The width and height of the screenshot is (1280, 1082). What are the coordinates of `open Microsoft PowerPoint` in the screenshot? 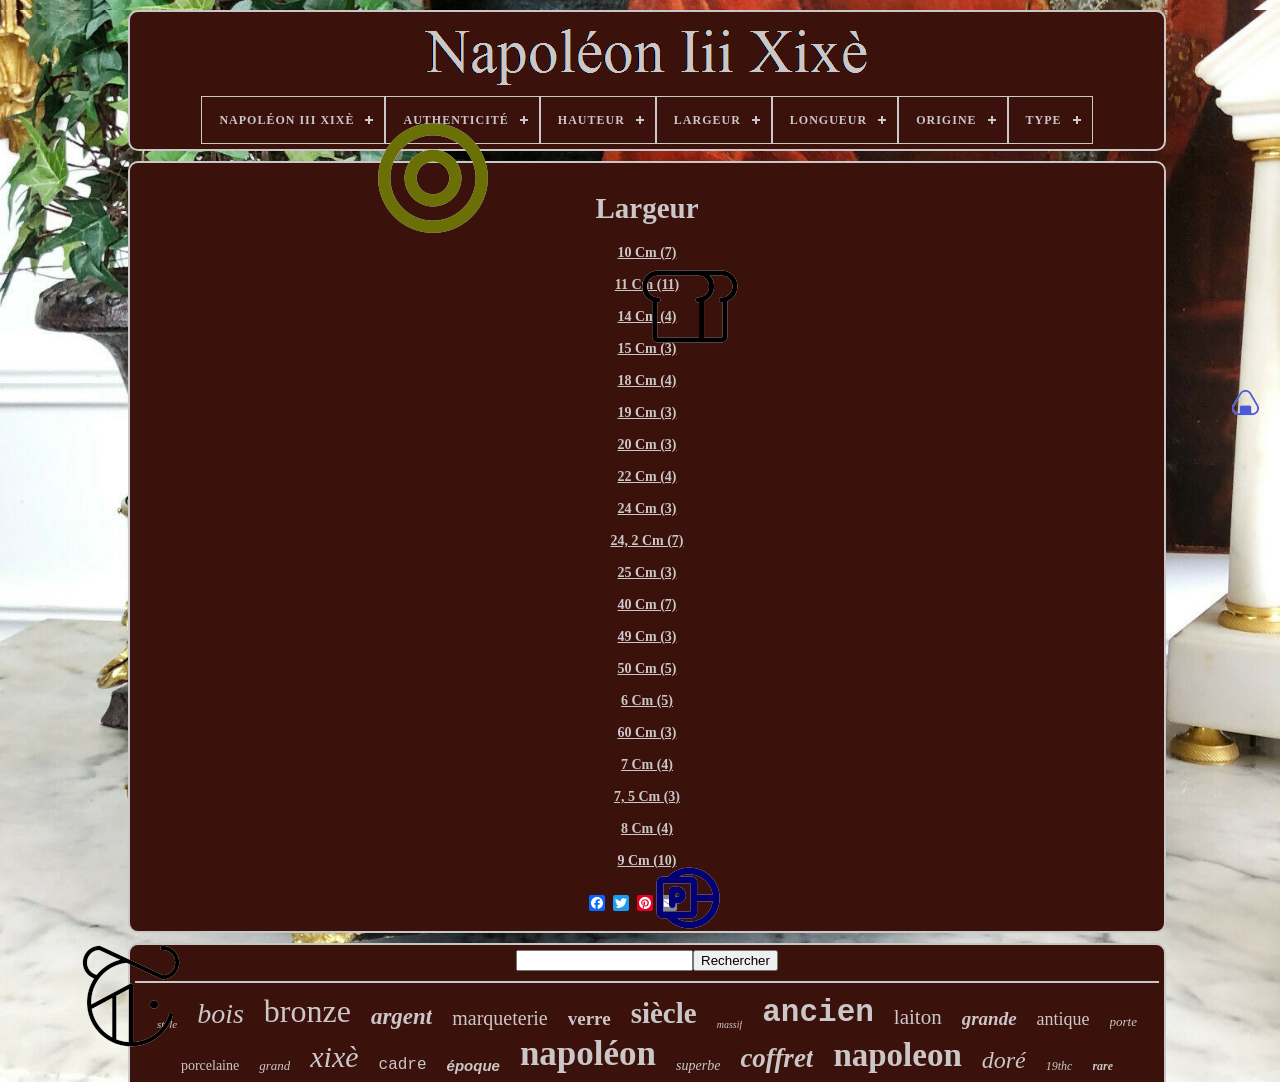 It's located at (687, 898).